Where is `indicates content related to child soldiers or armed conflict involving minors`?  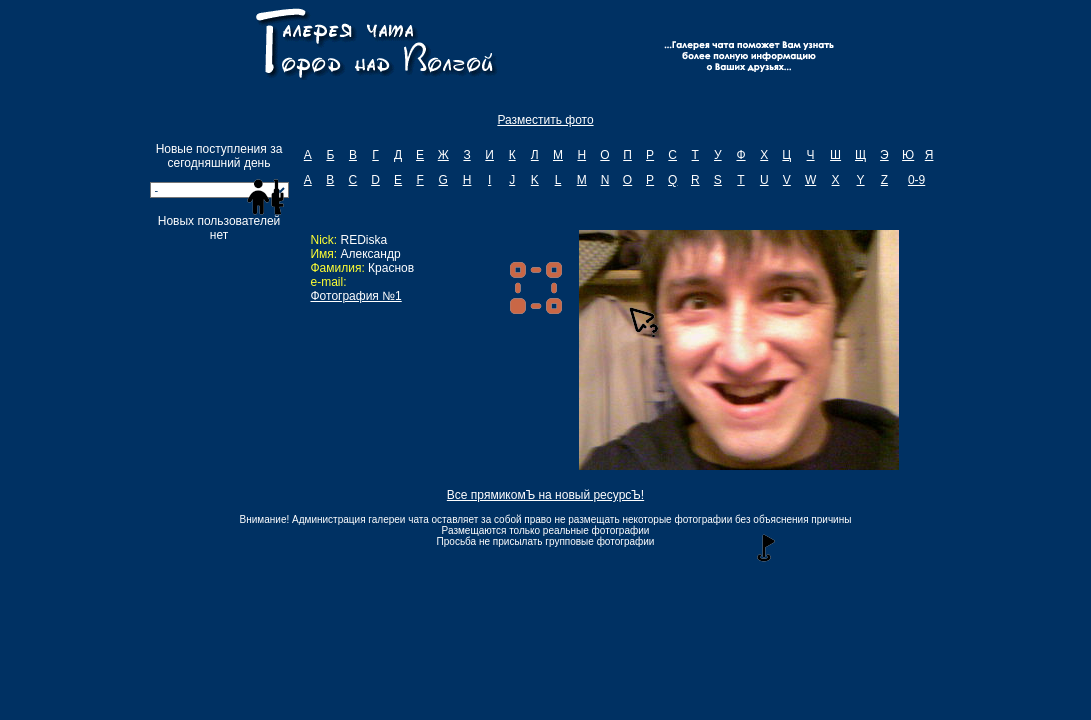 indicates content related to child soldiers or armed conflict involving minors is located at coordinates (266, 197).